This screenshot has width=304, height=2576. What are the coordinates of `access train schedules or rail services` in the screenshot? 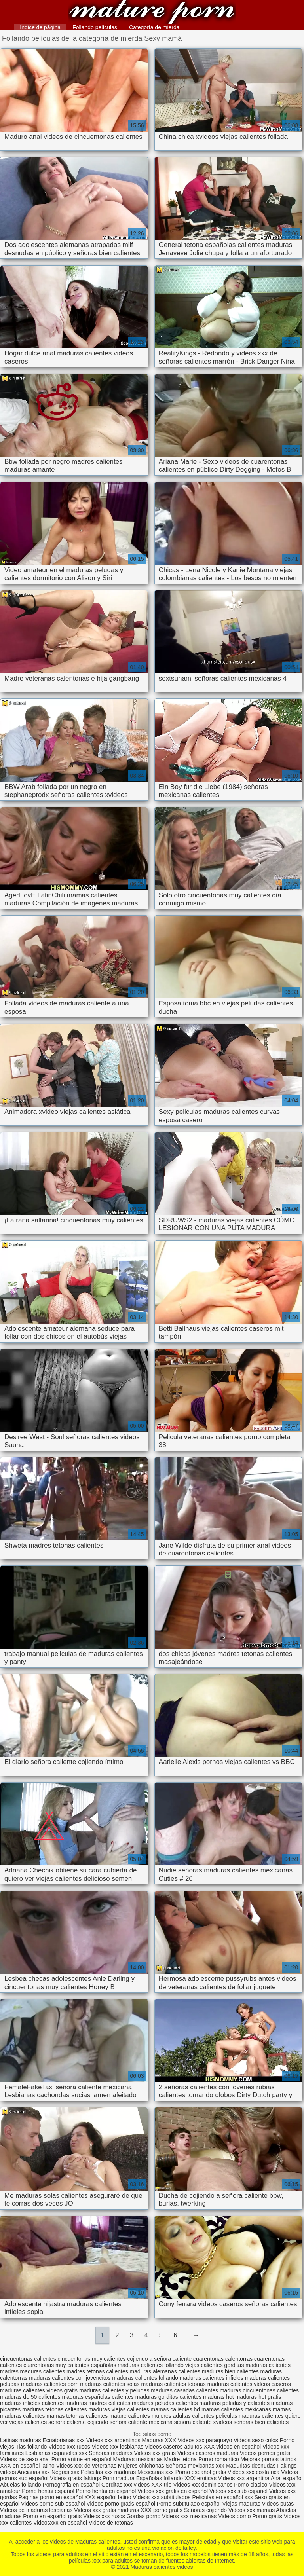 It's located at (228, 1575).